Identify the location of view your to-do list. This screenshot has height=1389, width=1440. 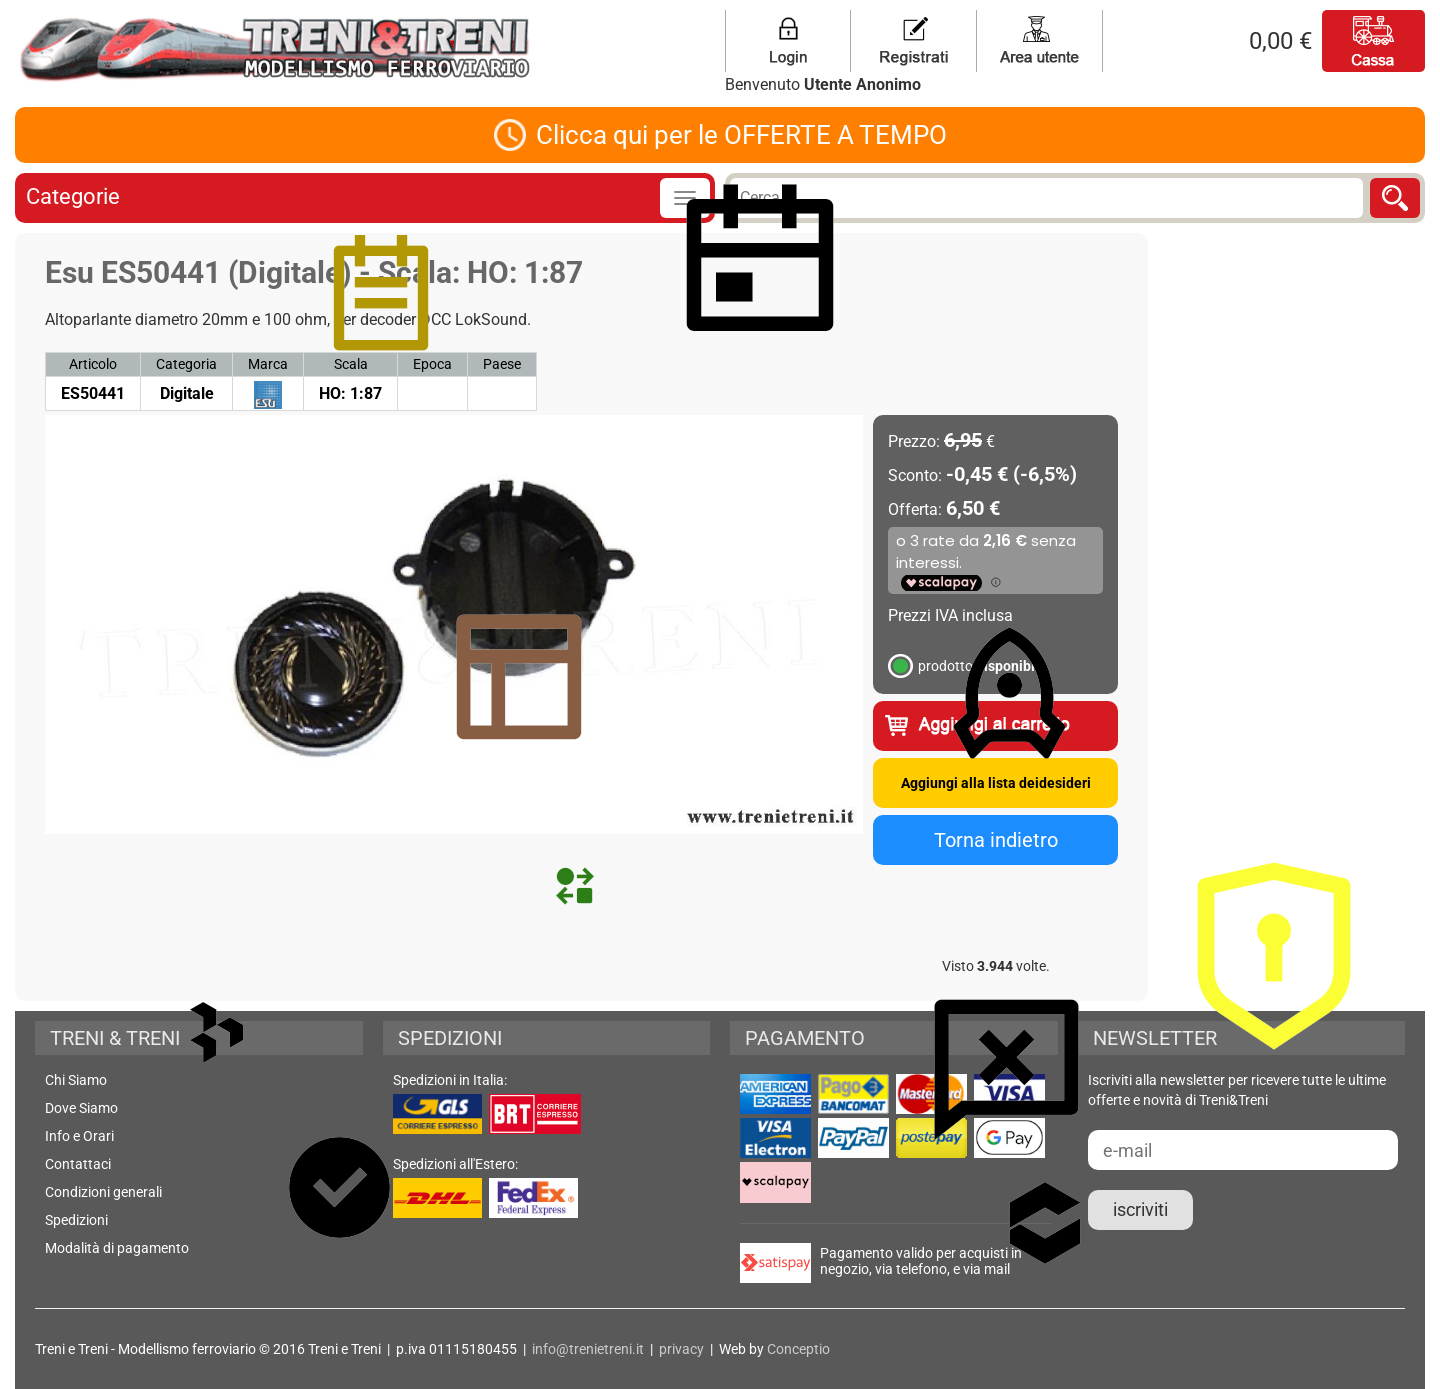
(381, 298).